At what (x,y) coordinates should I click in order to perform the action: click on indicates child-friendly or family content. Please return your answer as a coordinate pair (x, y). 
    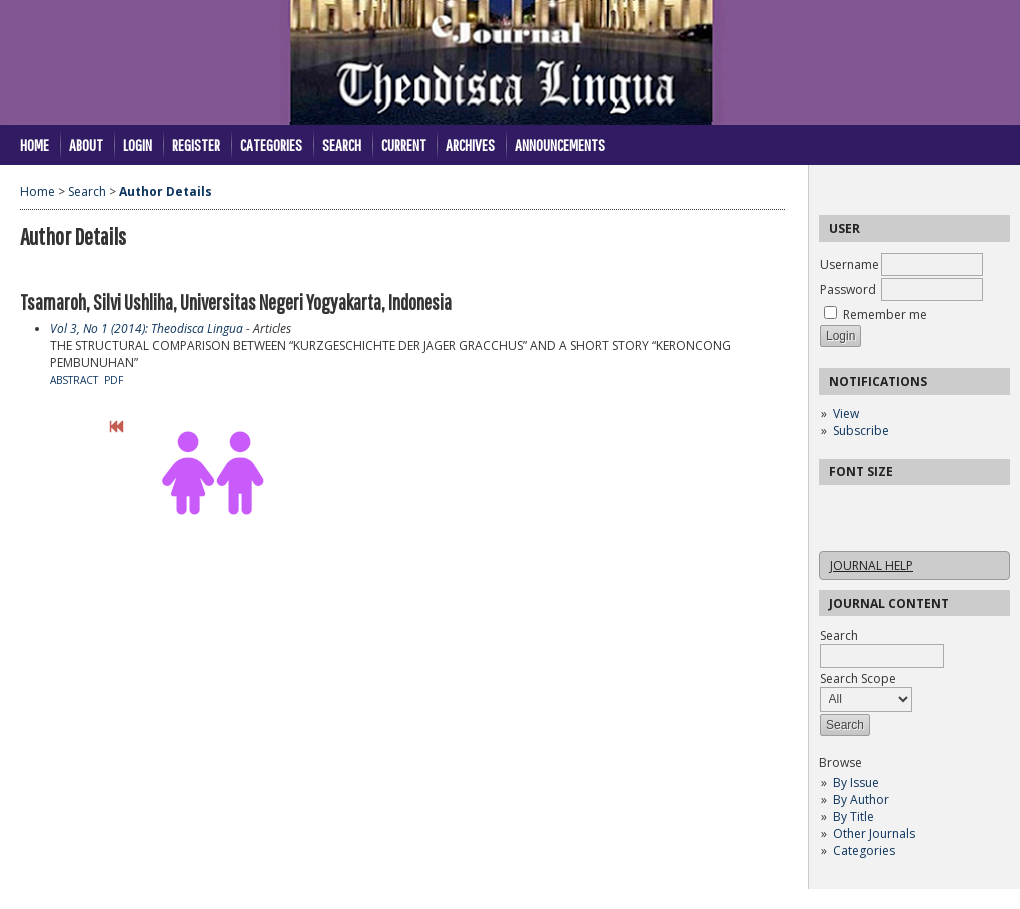
    Looking at the image, I should click on (214, 473).